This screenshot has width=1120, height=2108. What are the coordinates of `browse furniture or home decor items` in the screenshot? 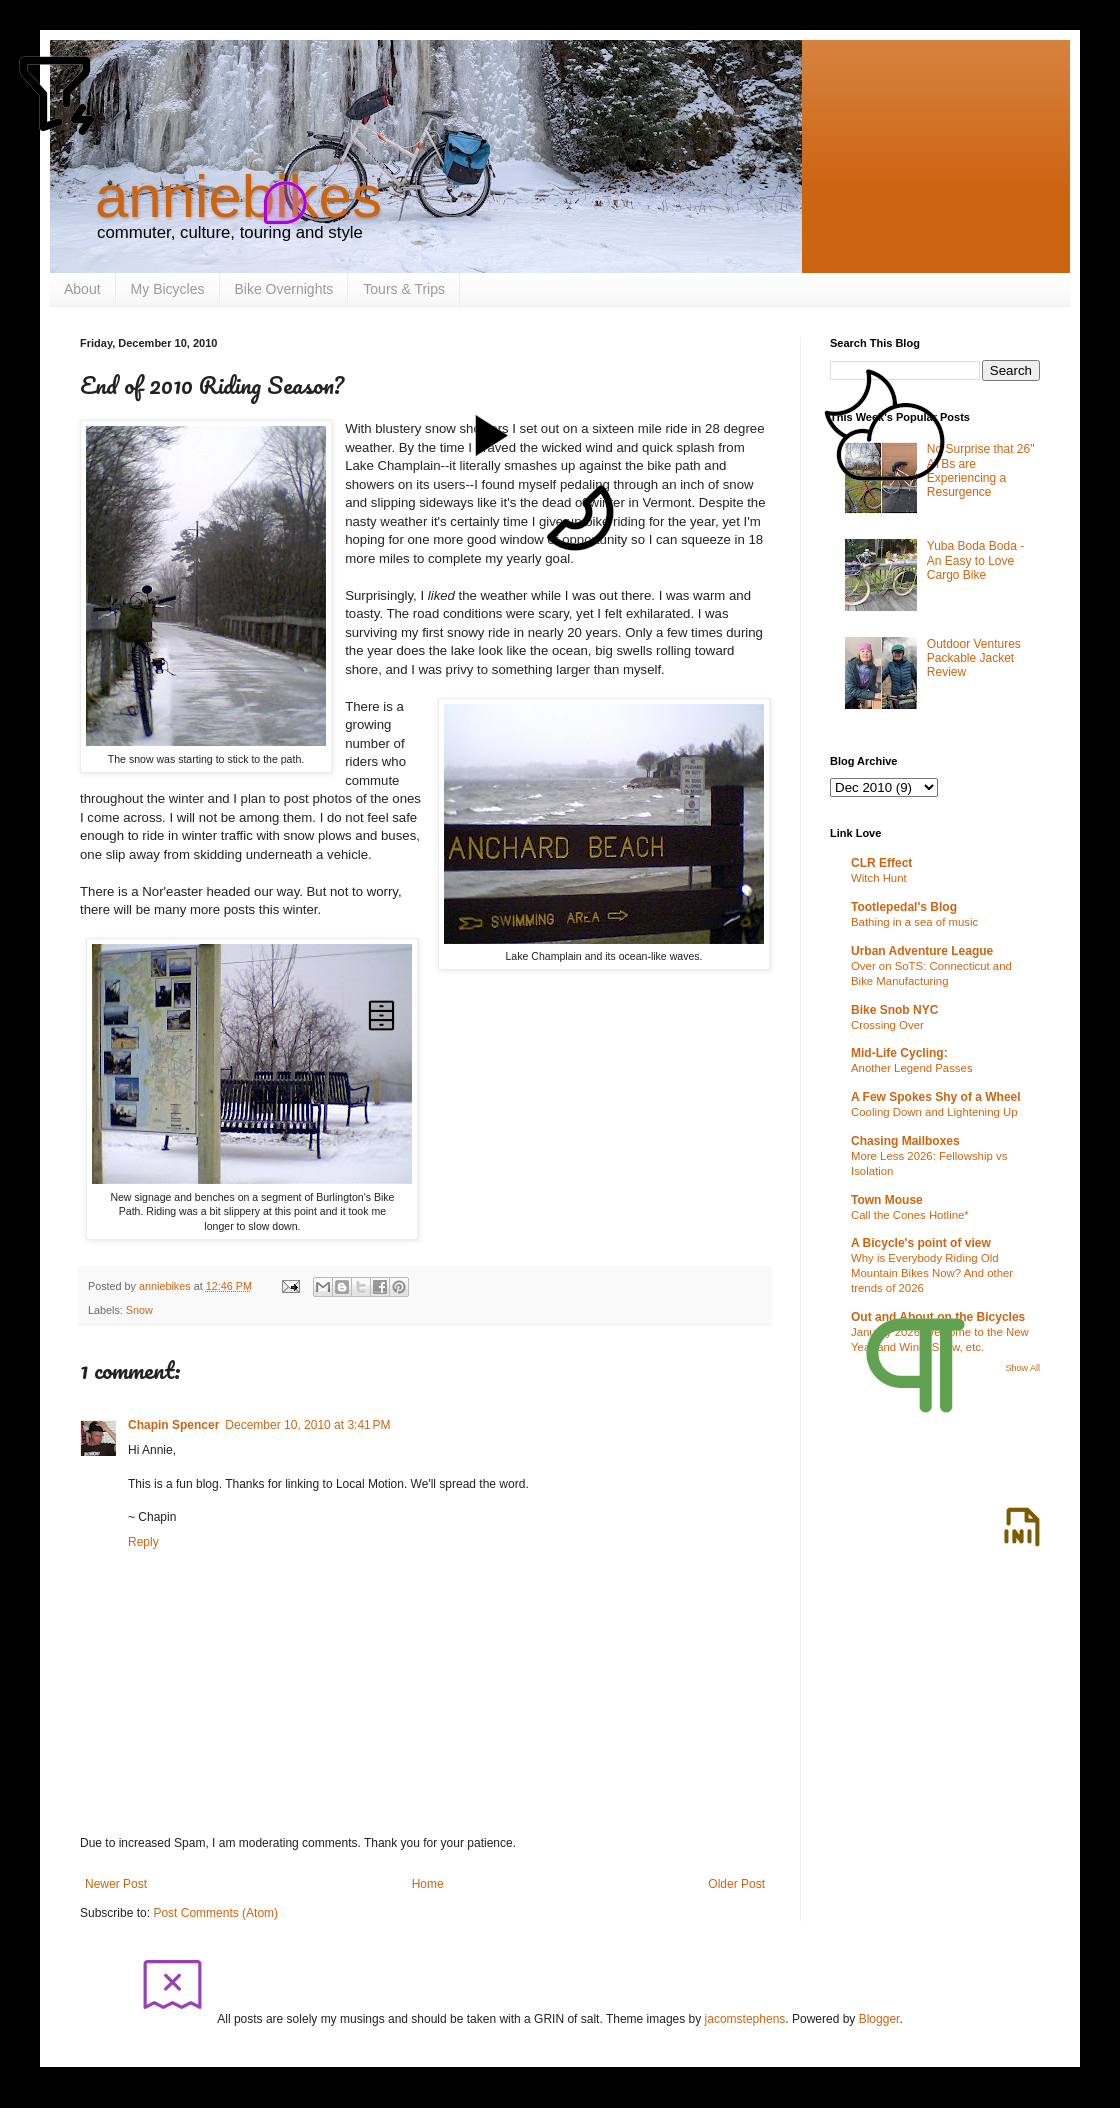 It's located at (381, 1015).